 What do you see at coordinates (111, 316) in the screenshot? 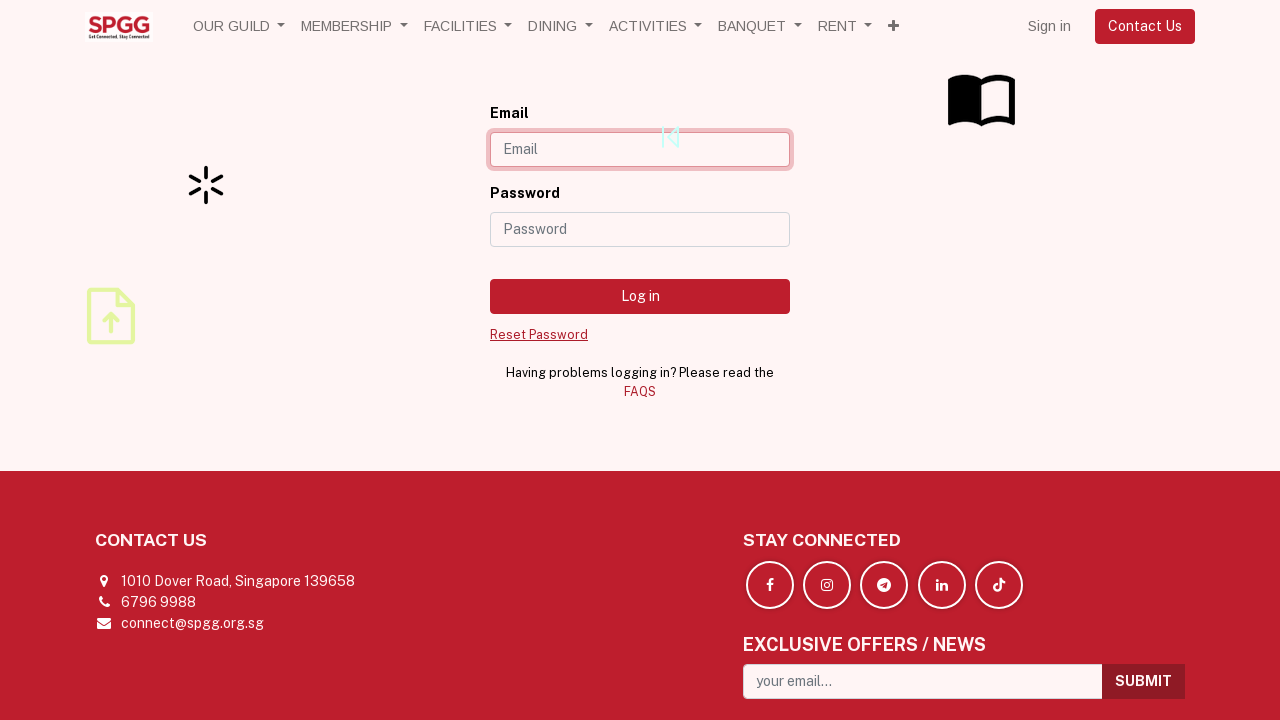
I see `upload a file` at bounding box center [111, 316].